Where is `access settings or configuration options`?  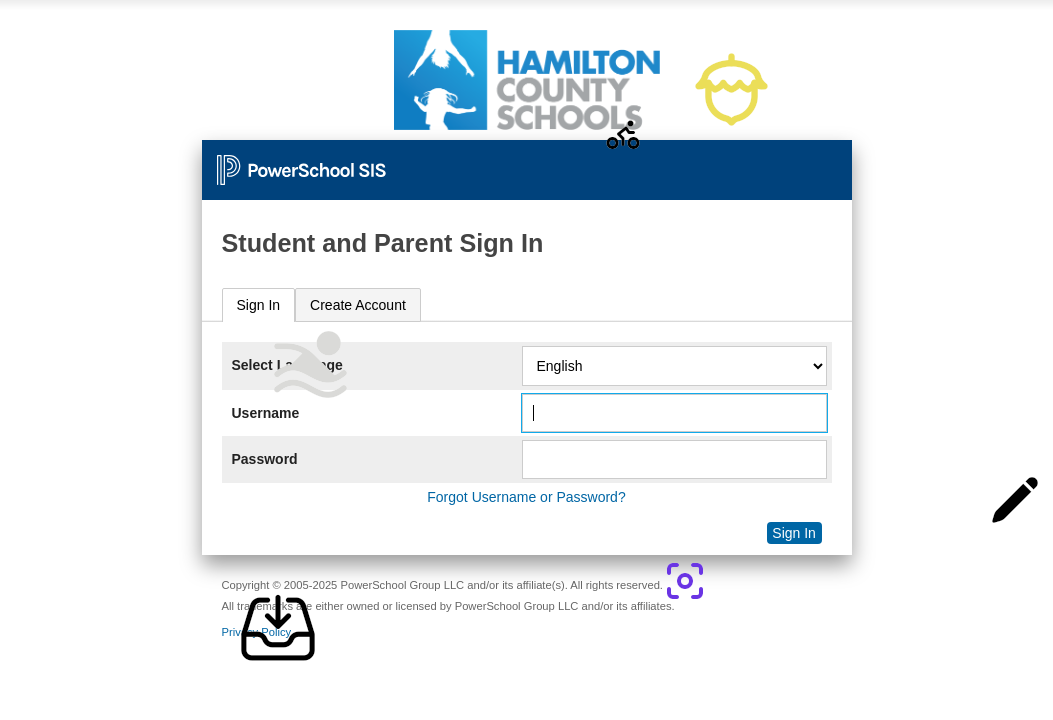
access settings or configuration options is located at coordinates (731, 89).